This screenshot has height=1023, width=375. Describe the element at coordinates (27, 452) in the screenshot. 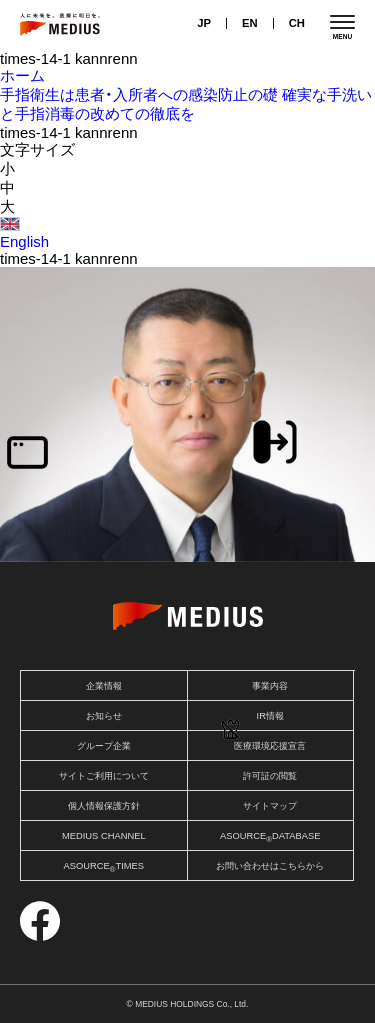

I see `open application window` at that location.